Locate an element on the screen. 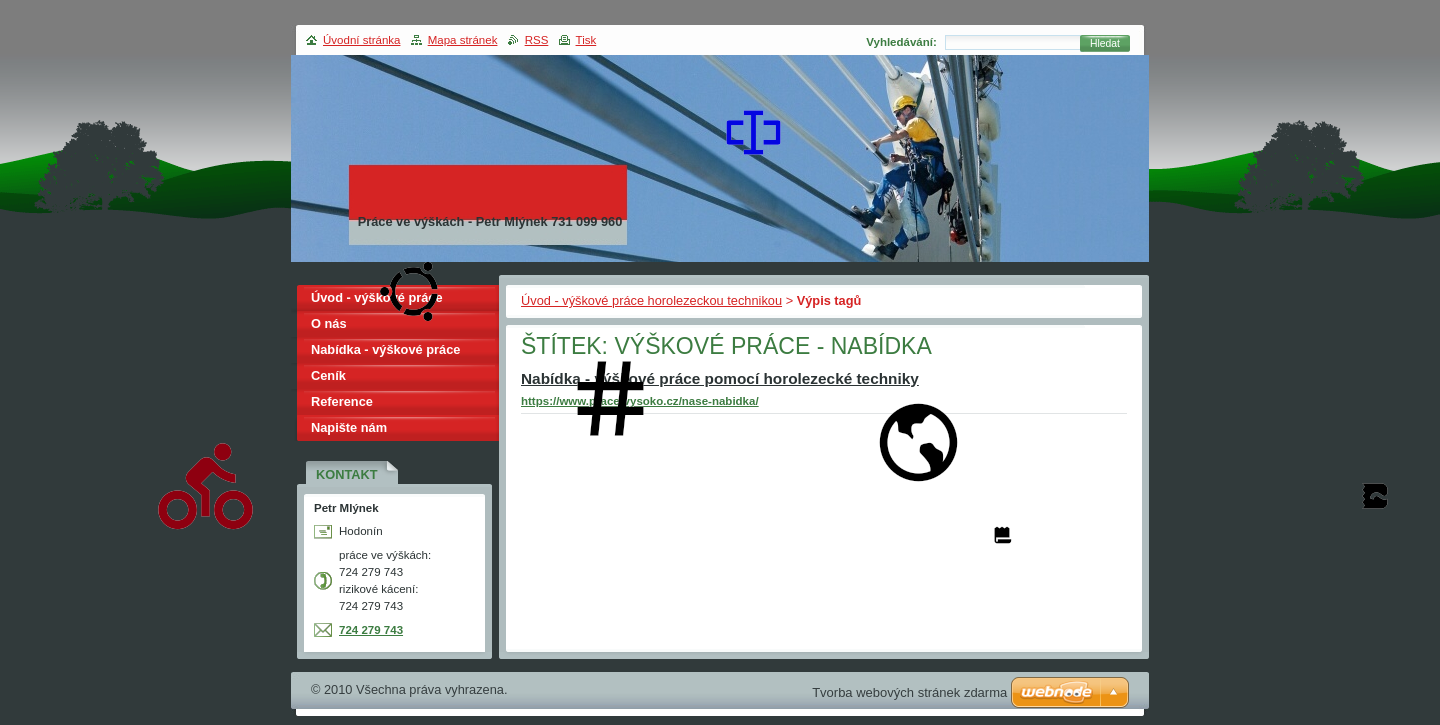 This screenshot has height=725, width=1440. insert a text input field is located at coordinates (753, 132).